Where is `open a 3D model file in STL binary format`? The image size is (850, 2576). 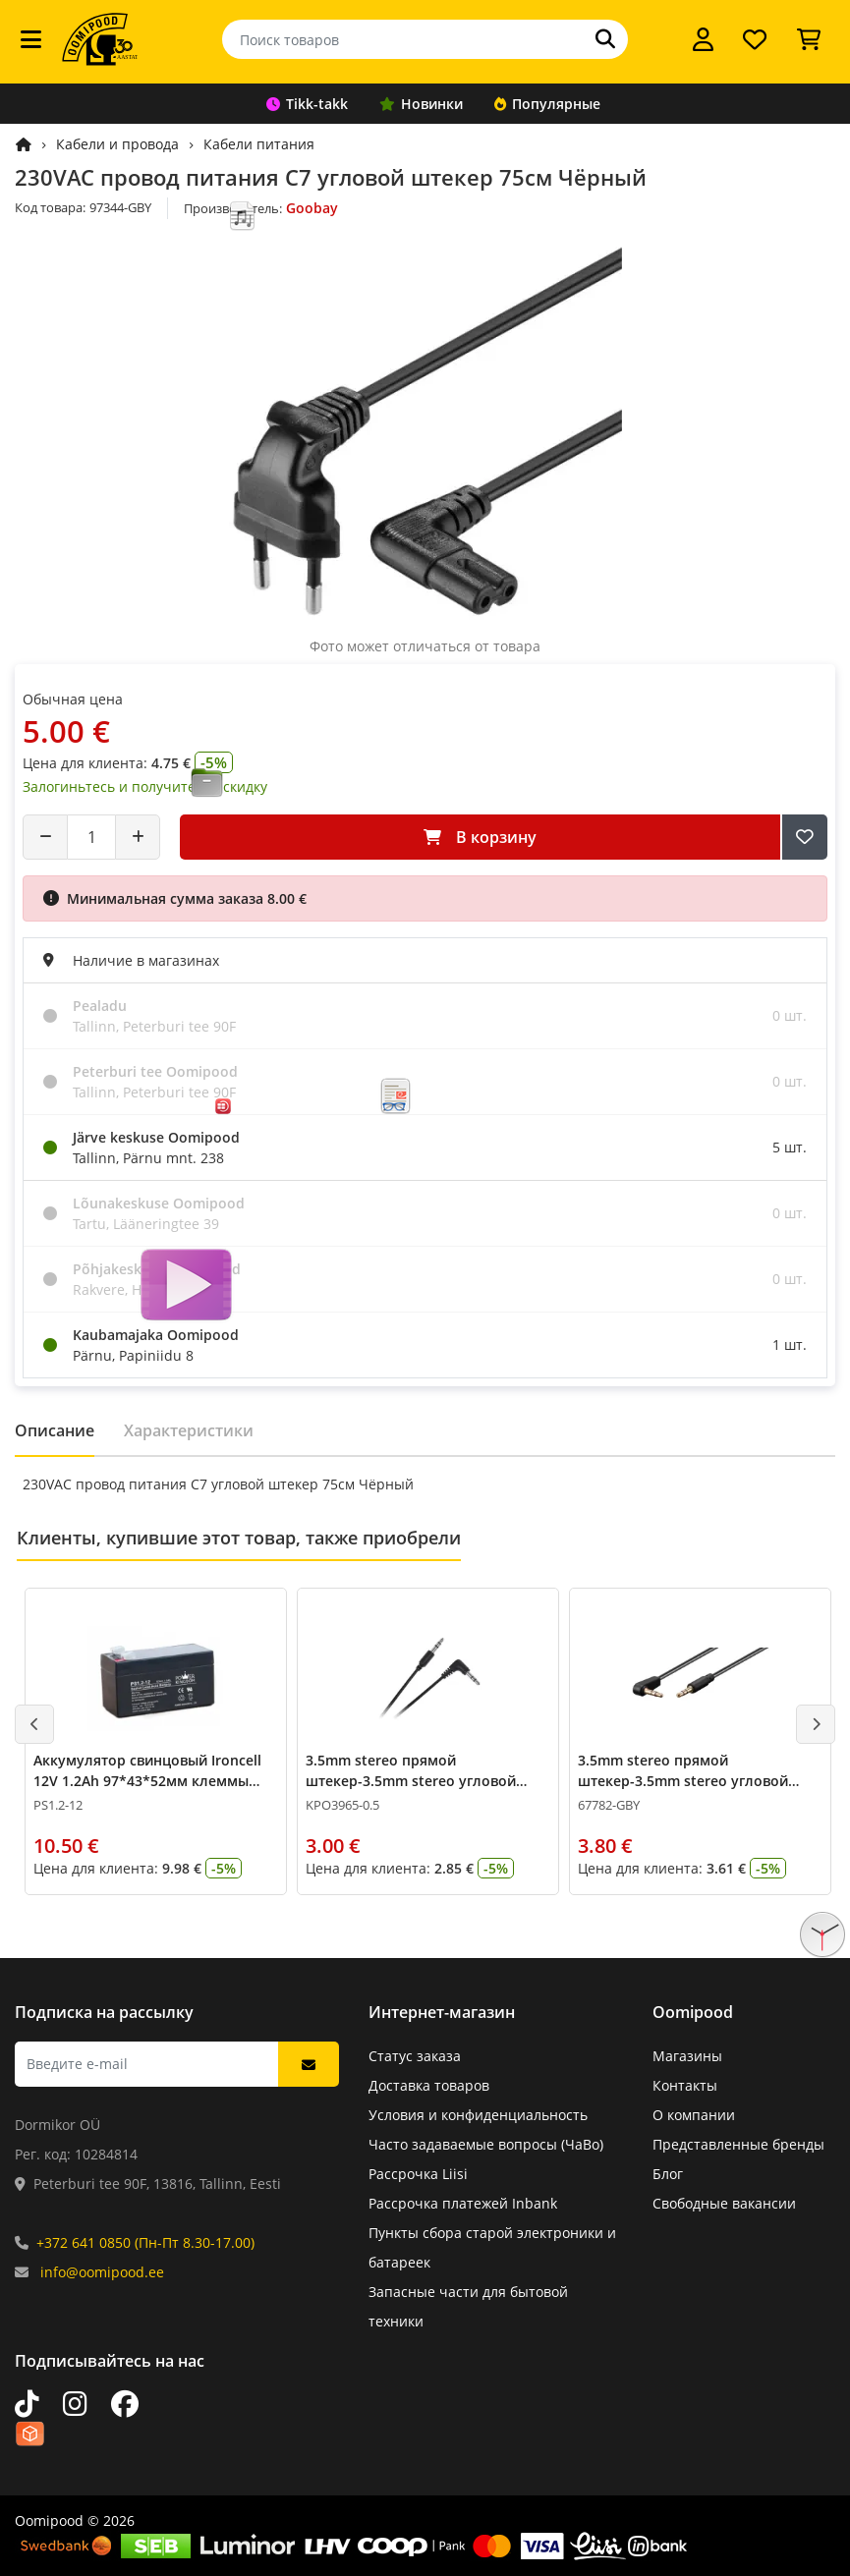 open a 3D model file in STL binary format is located at coordinates (29, 2433).